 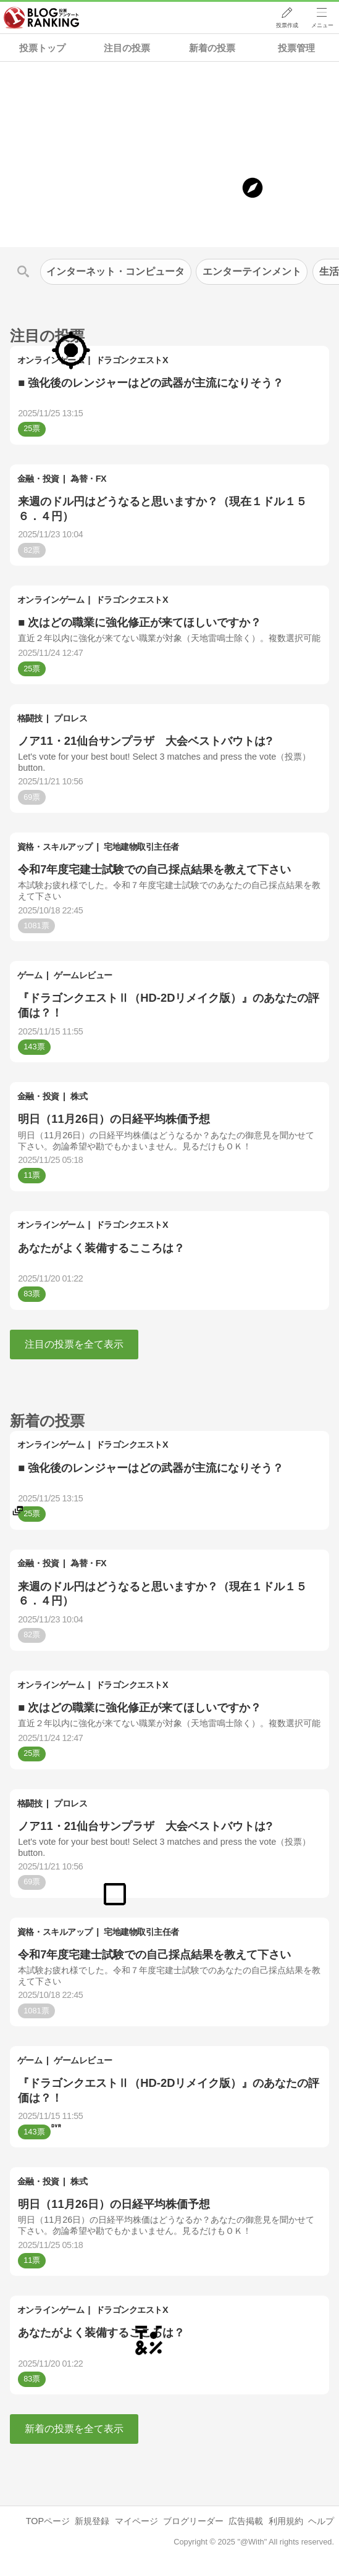 What do you see at coordinates (148, 2340) in the screenshot?
I see `access emoji and special characters` at bounding box center [148, 2340].